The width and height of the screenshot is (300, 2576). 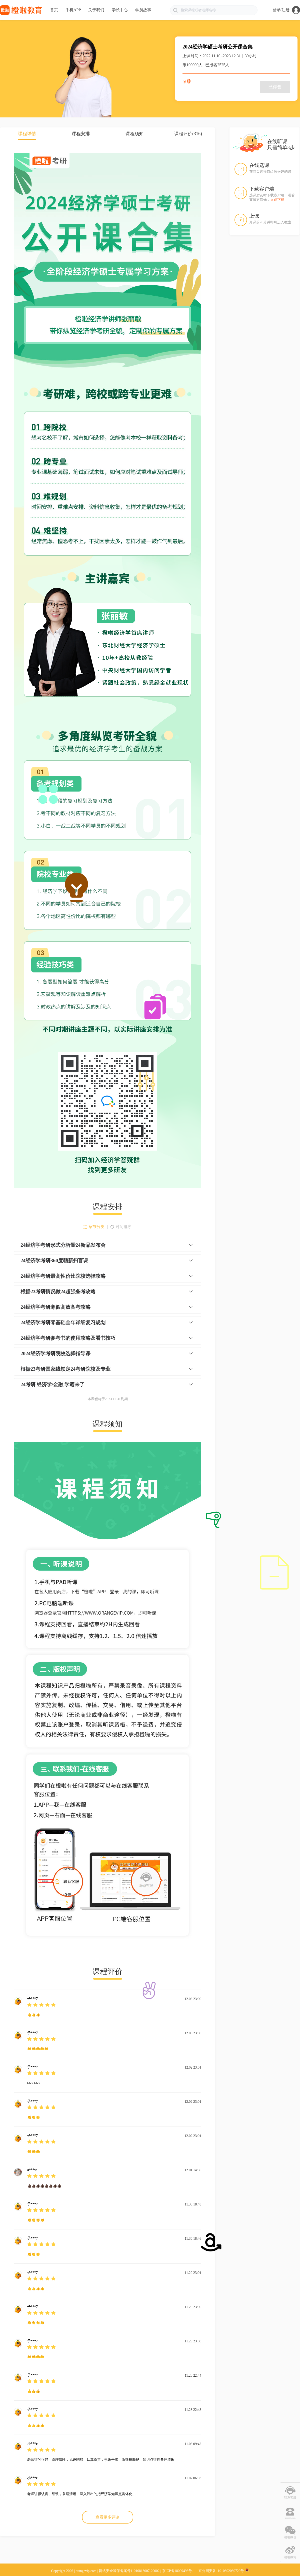 I want to click on send a peace sign reaction, so click(x=149, y=1990).